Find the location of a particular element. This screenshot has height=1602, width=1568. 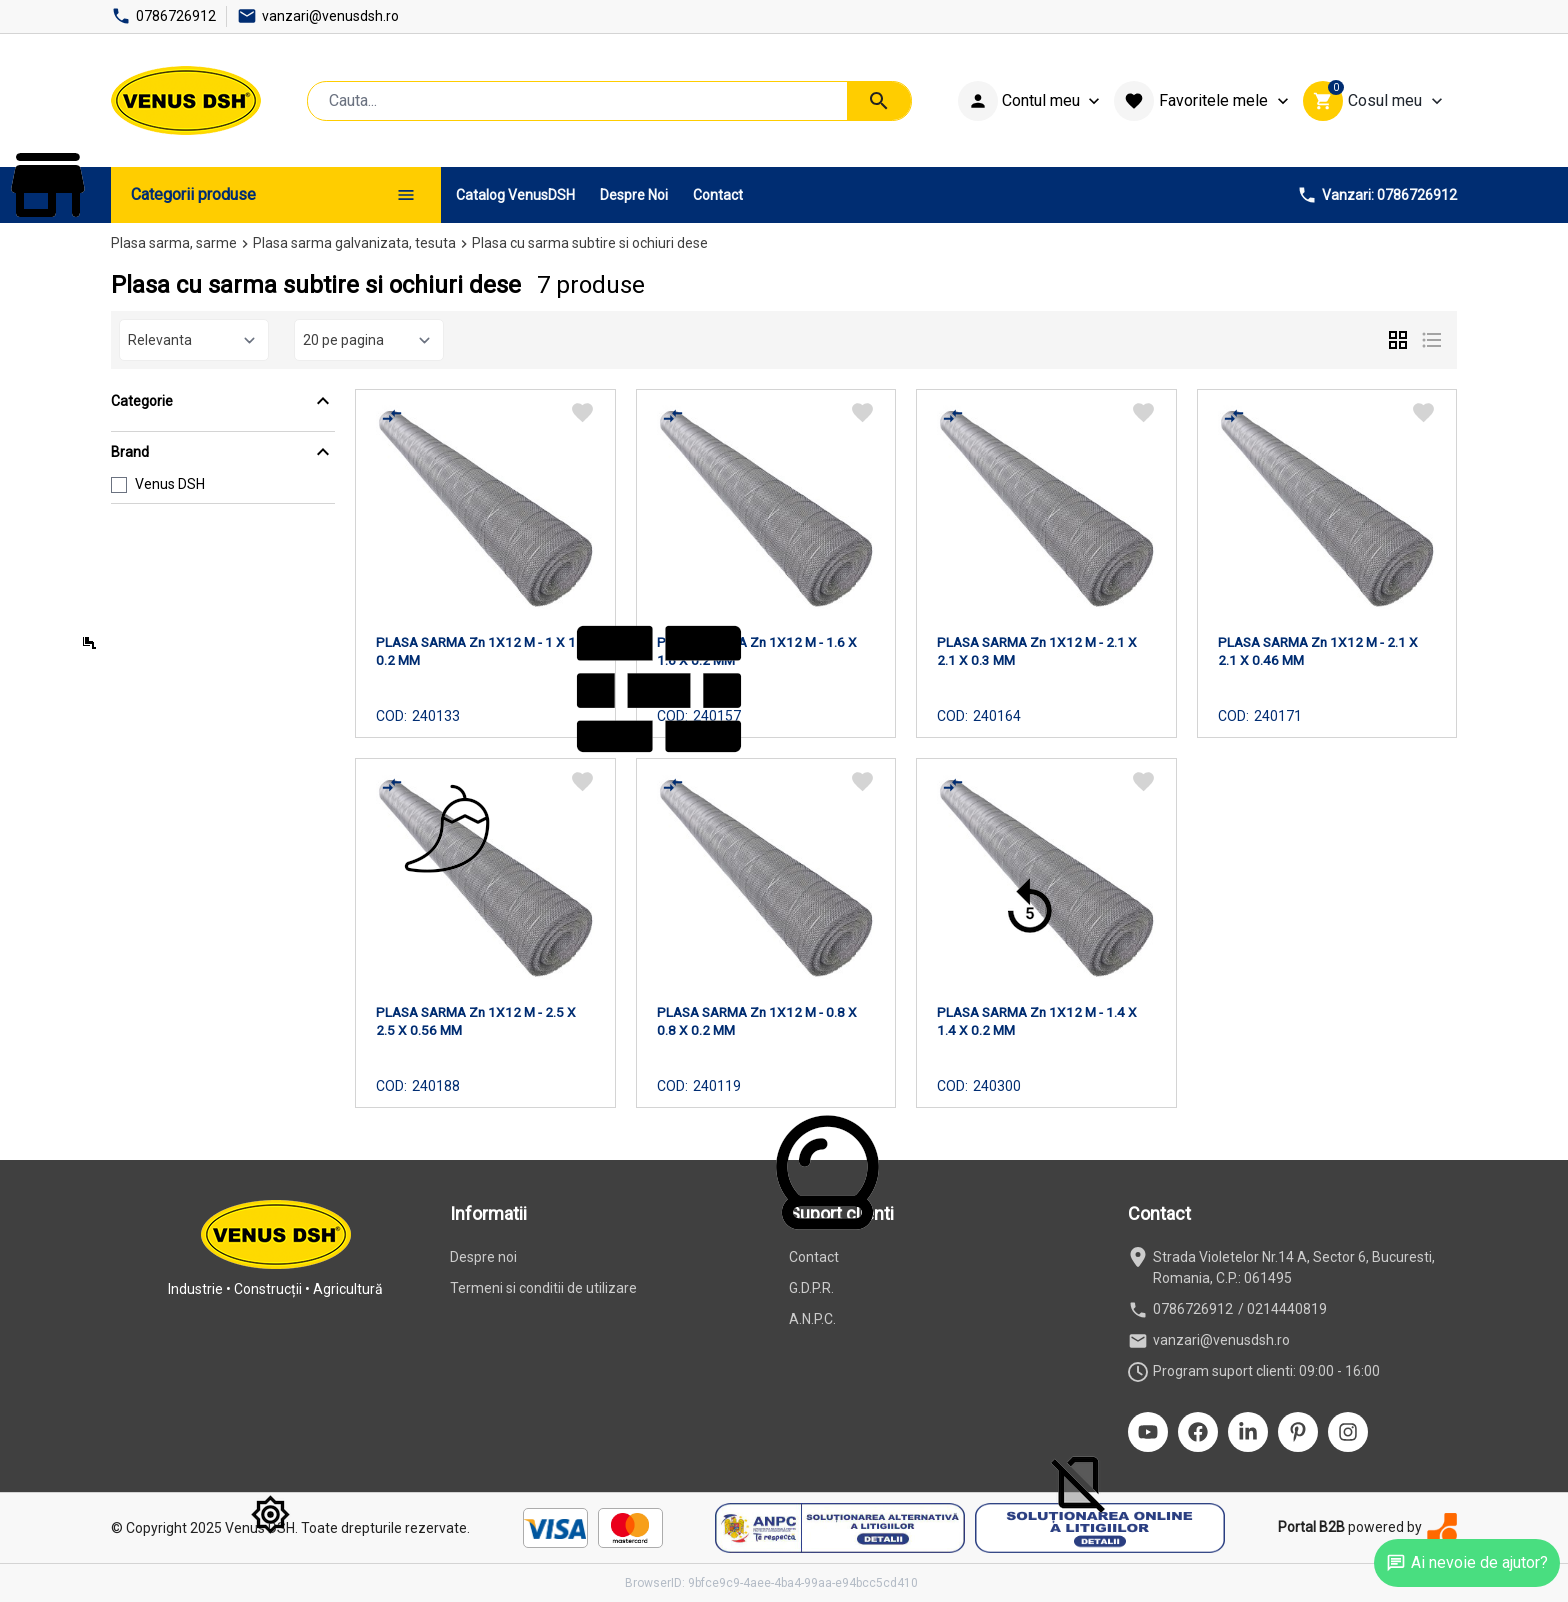

access fortune or prediction features is located at coordinates (827, 1172).